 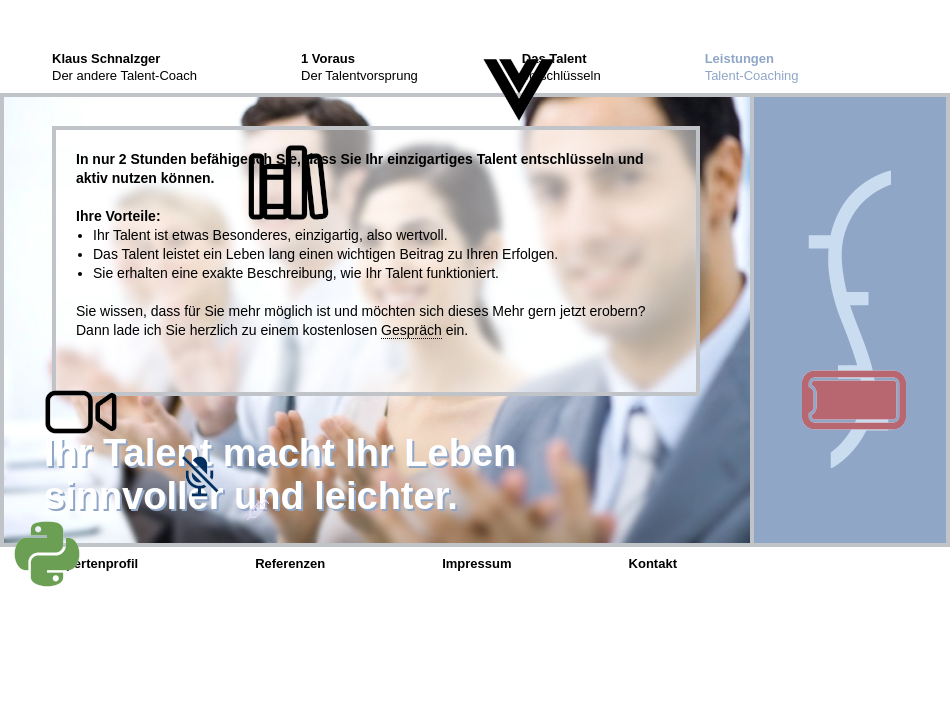 I want to click on mute your microphone, so click(x=199, y=476).